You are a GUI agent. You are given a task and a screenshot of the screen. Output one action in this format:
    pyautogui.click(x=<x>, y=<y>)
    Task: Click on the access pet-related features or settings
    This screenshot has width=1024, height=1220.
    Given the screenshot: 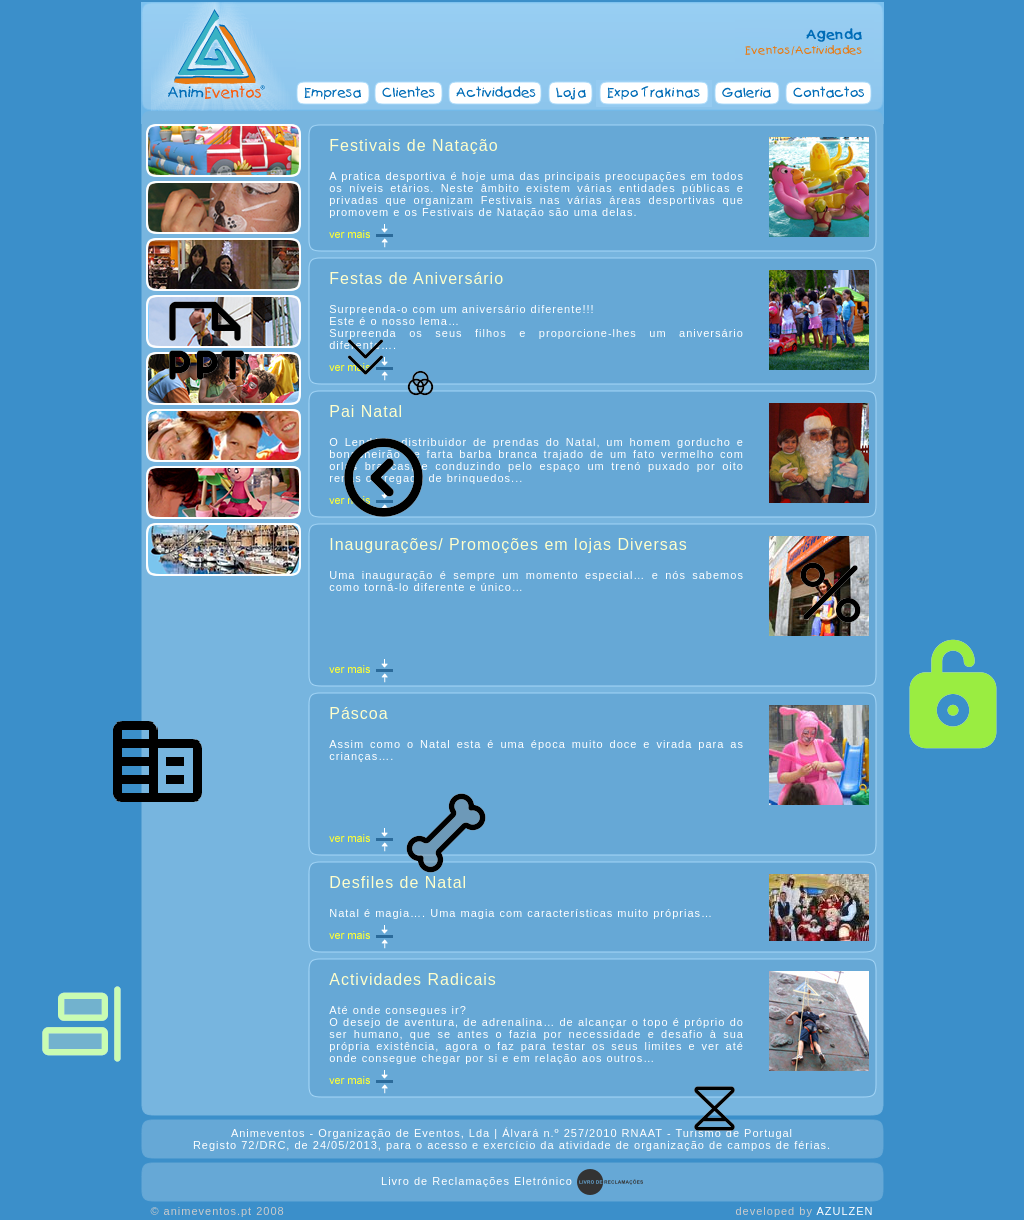 What is the action you would take?
    pyautogui.click(x=446, y=833)
    